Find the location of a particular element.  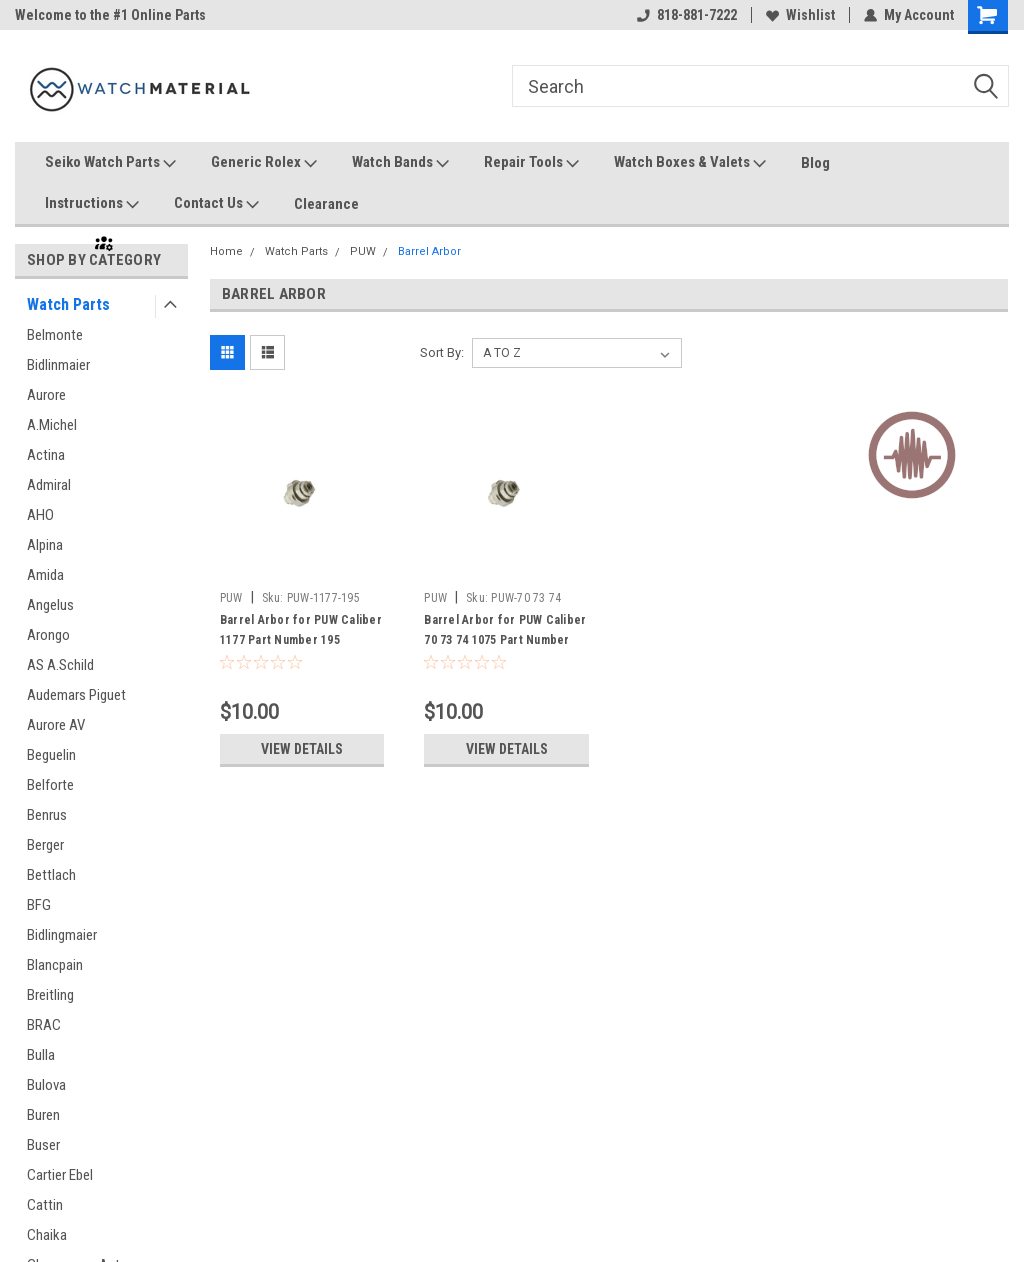

creative commons sampling license indicator is located at coordinates (912, 455).